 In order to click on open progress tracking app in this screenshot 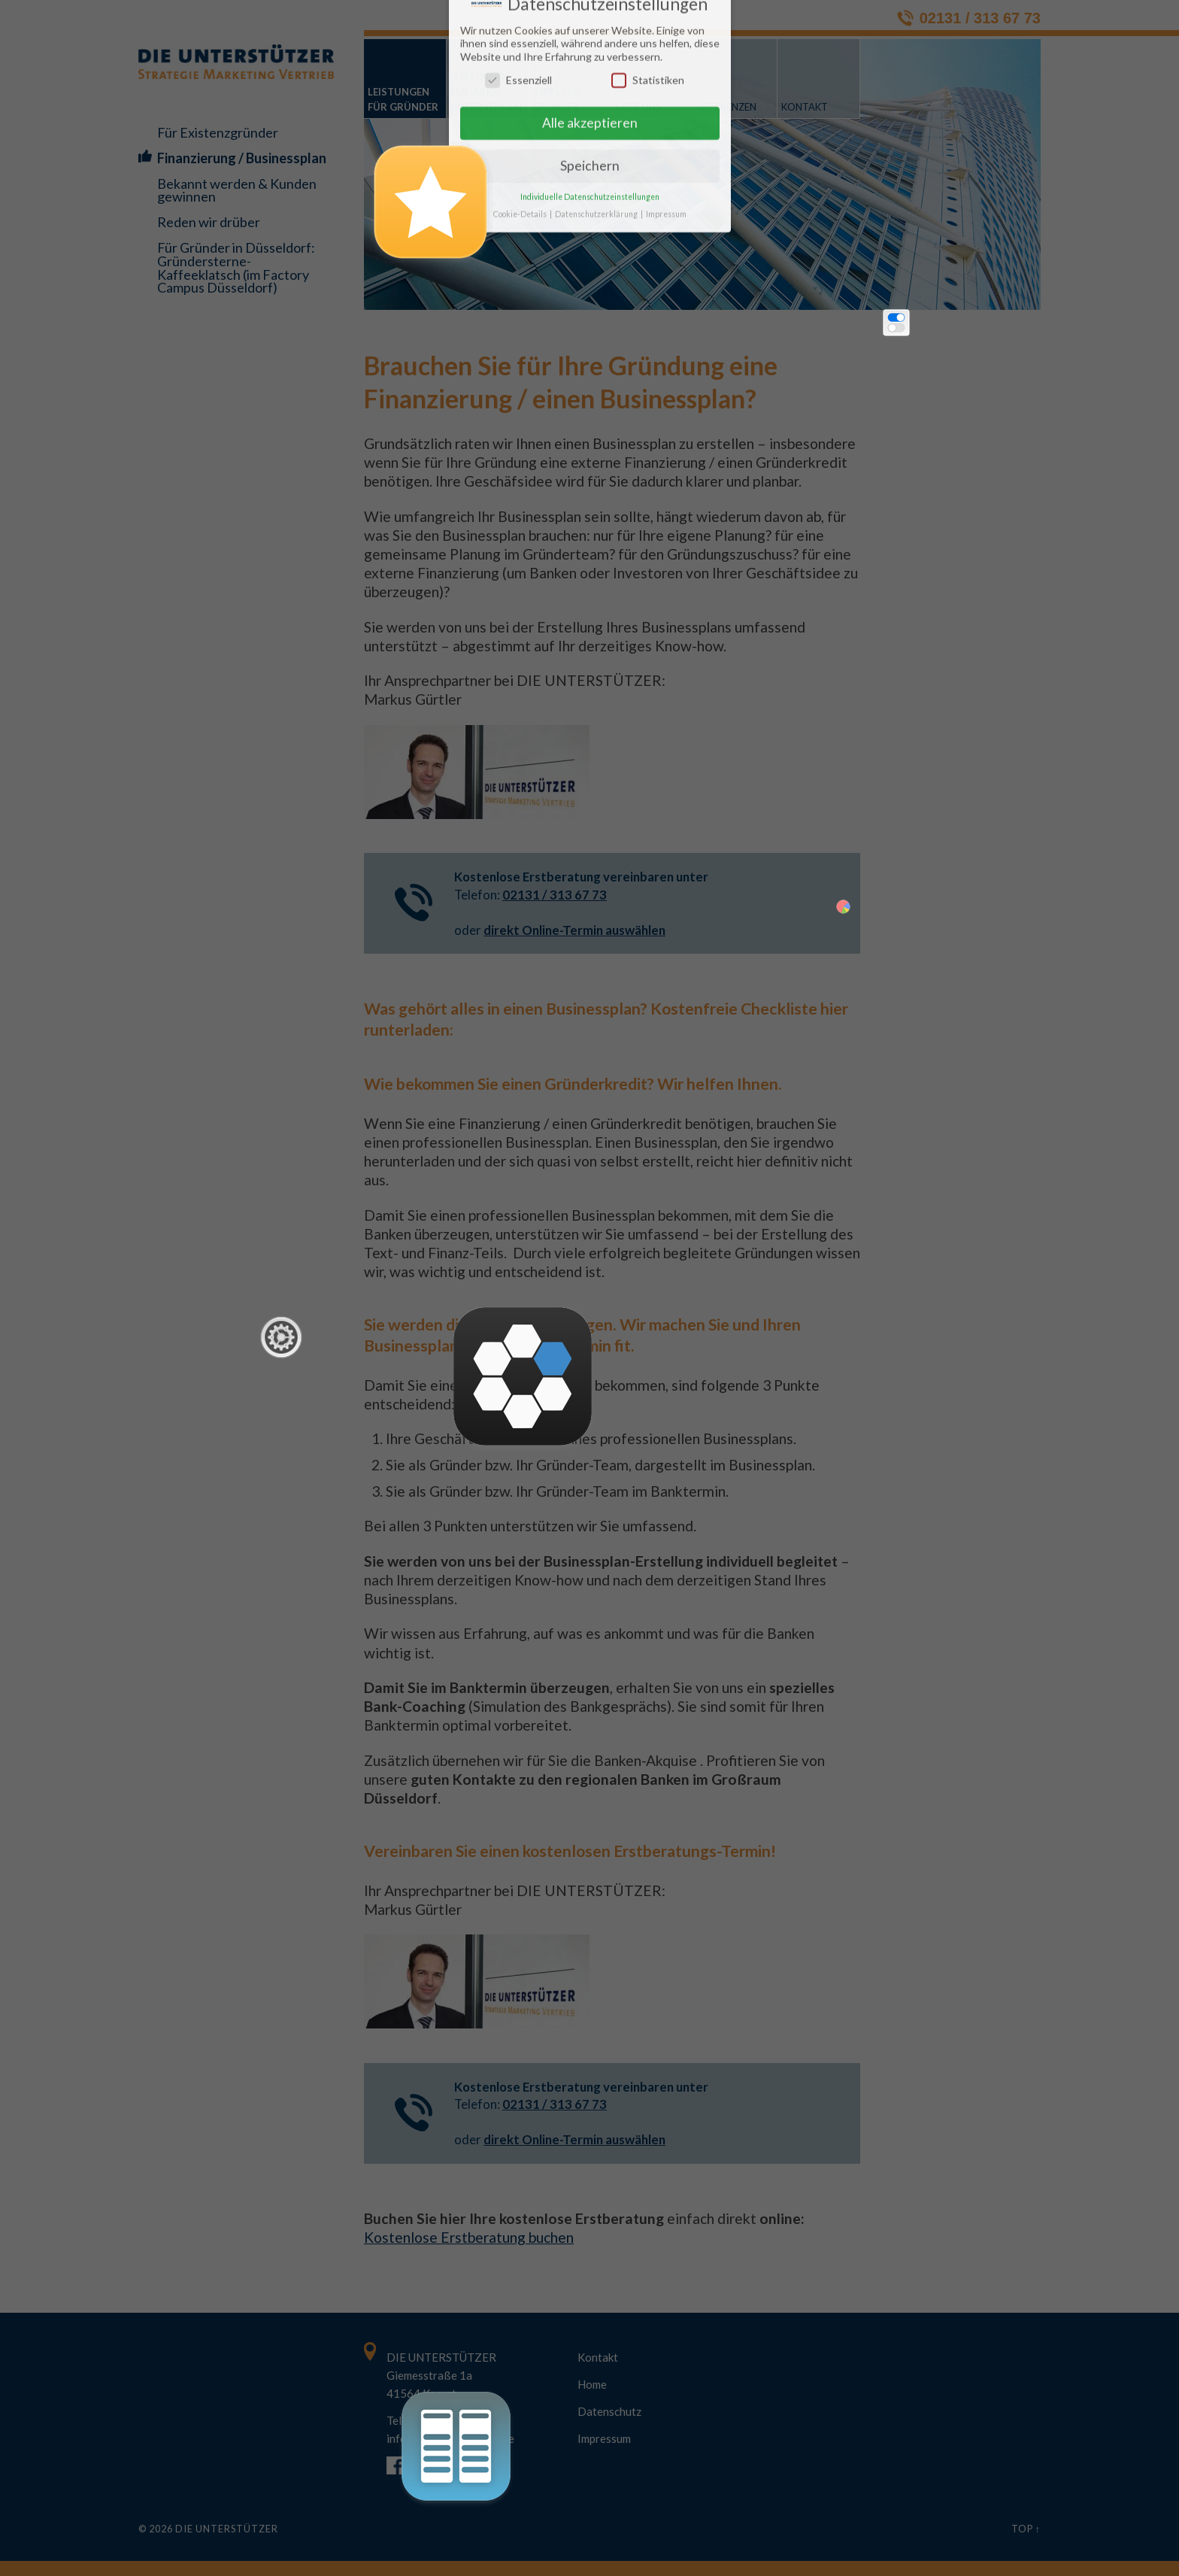, I will do `click(456, 2446)`.